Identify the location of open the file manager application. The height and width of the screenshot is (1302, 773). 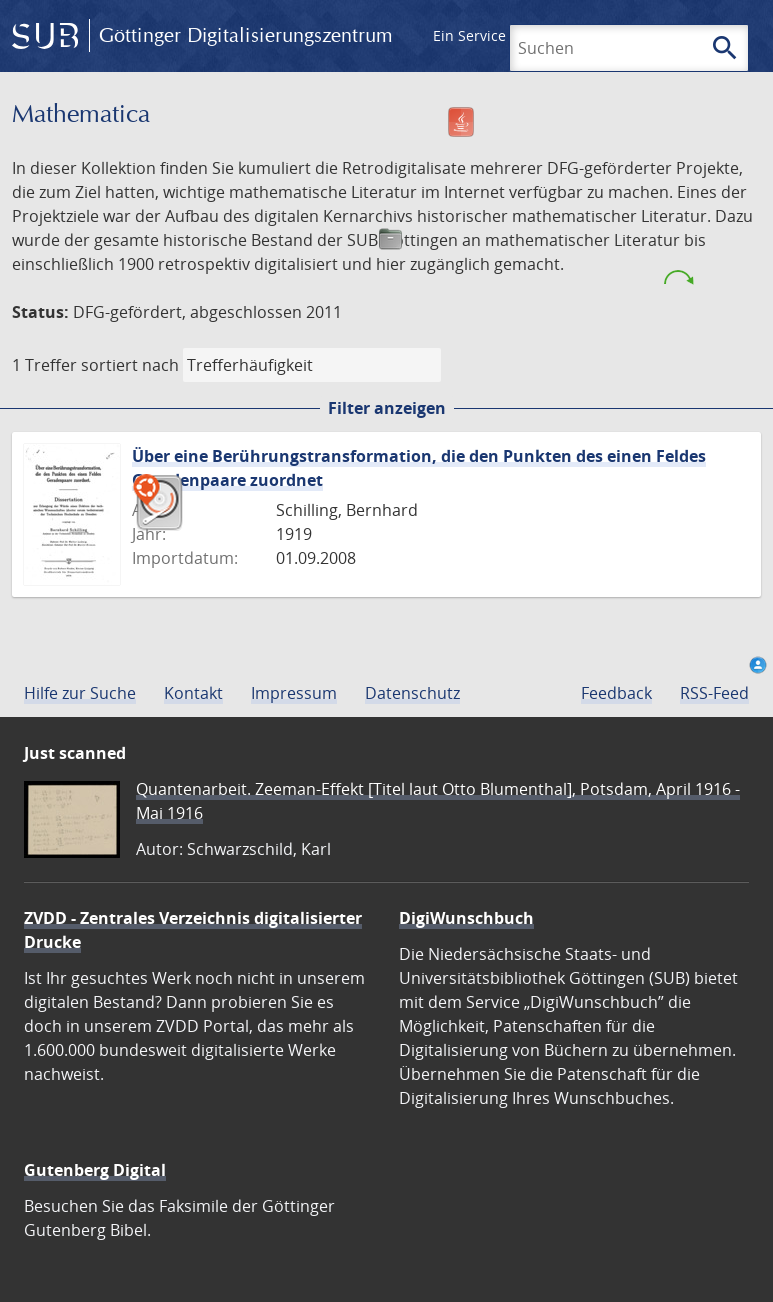
(390, 238).